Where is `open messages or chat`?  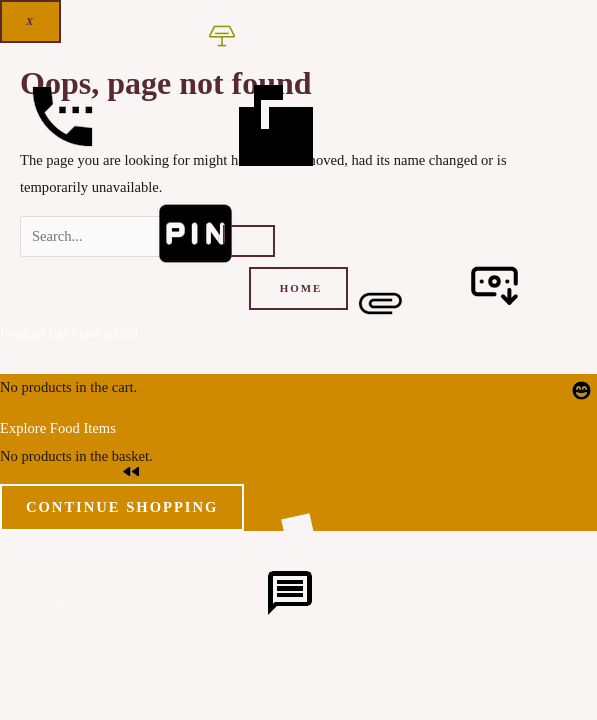 open messages or chat is located at coordinates (290, 593).